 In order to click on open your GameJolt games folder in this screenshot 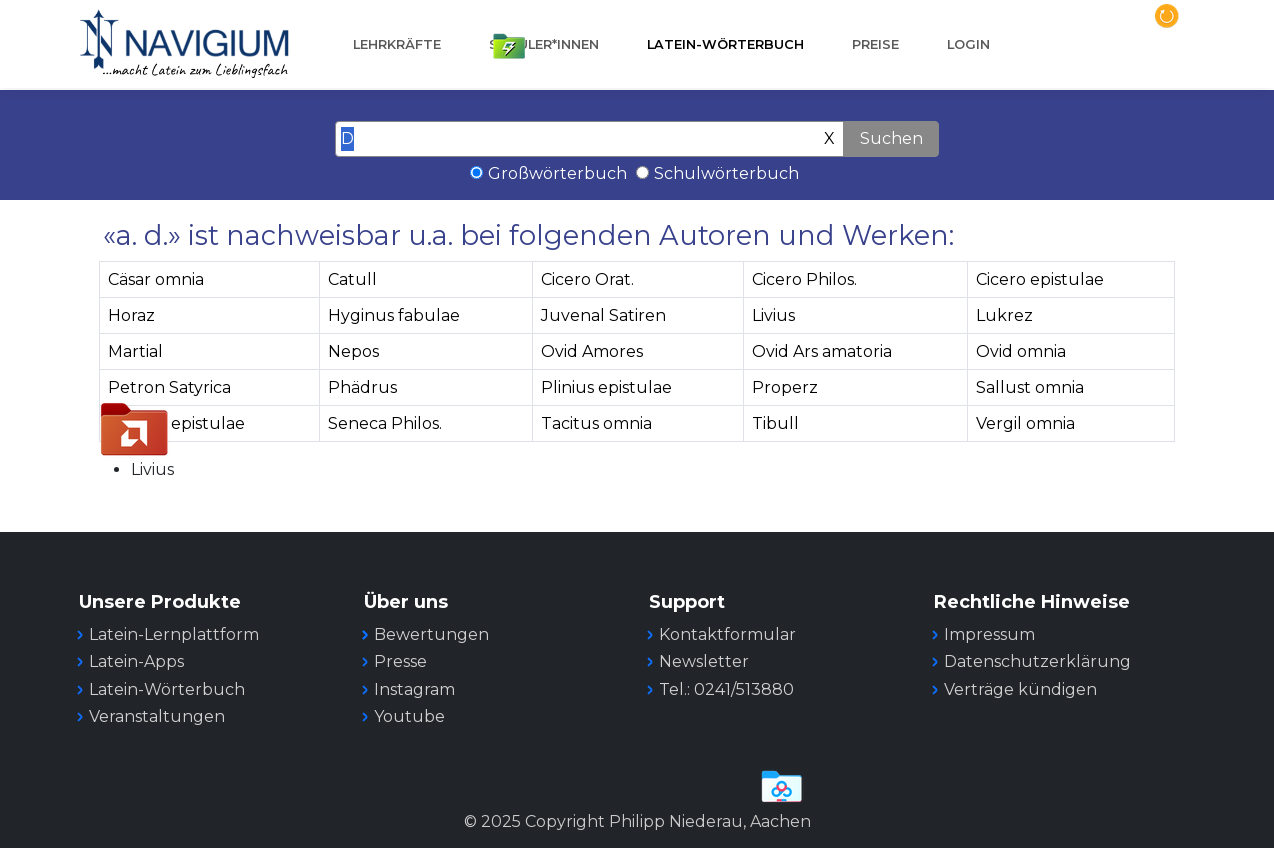, I will do `click(509, 47)`.